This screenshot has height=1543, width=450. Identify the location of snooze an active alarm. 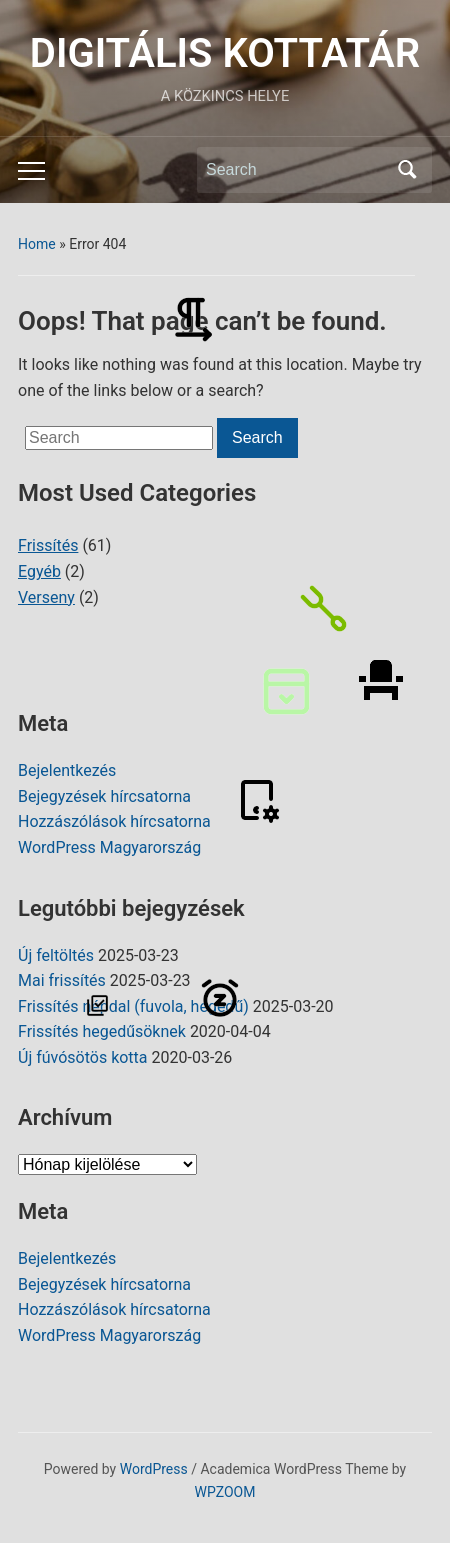
(220, 998).